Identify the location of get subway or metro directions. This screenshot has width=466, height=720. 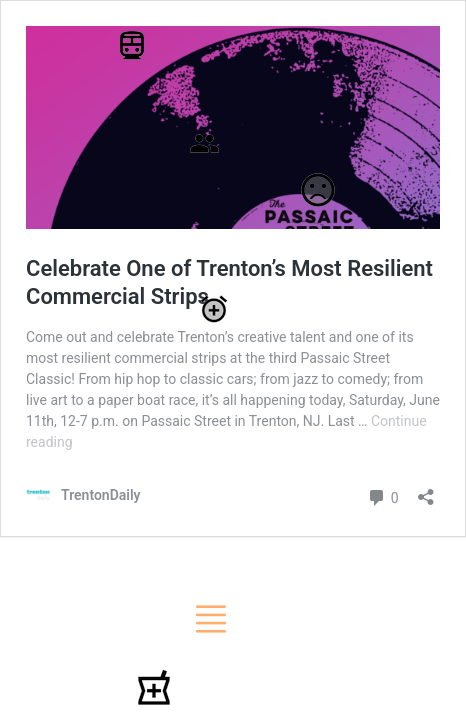
(132, 46).